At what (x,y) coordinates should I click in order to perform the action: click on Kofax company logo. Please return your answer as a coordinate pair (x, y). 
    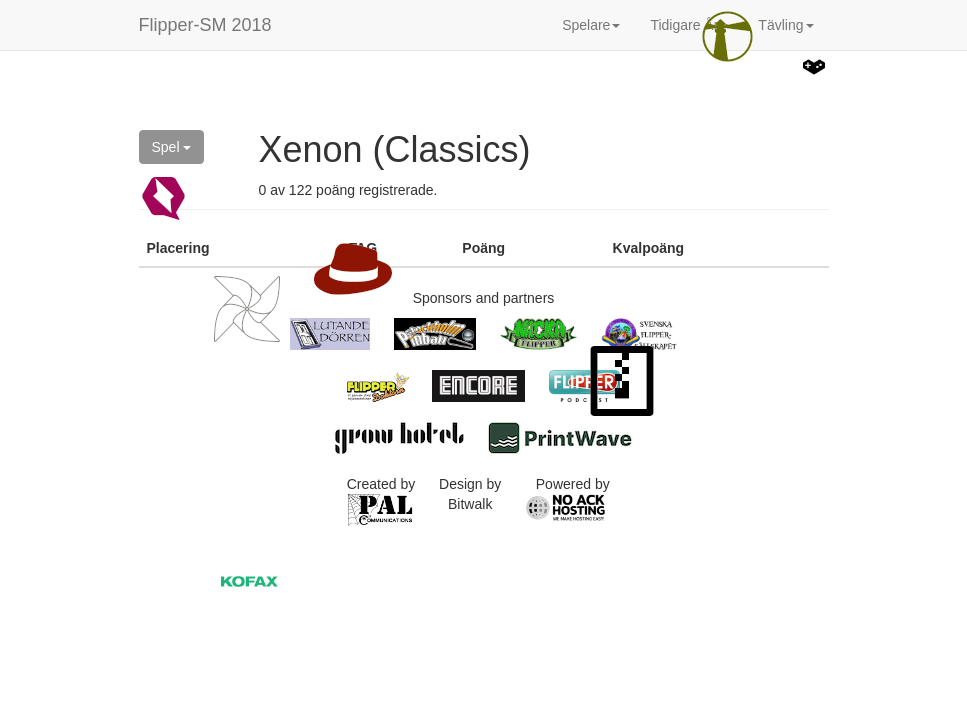
    Looking at the image, I should click on (249, 581).